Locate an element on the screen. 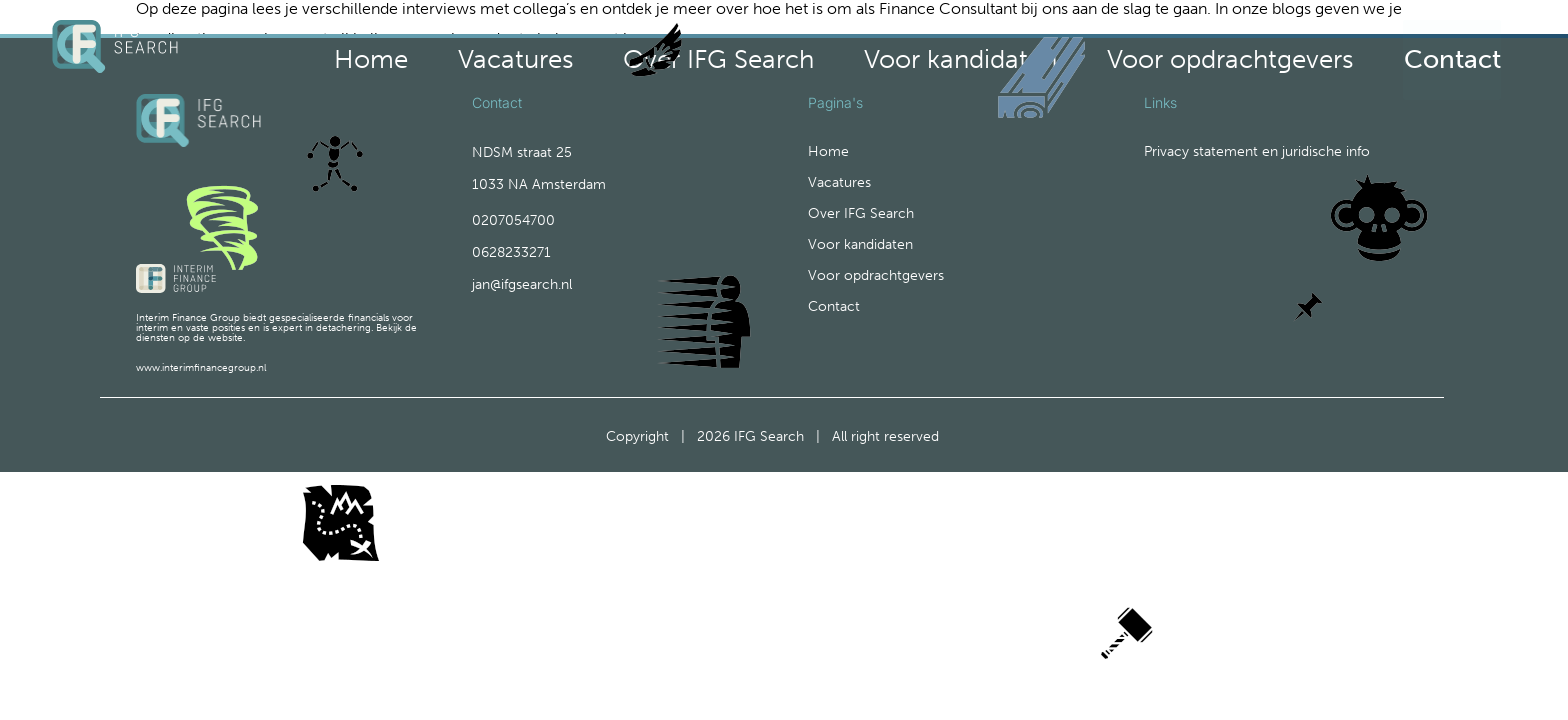 This screenshot has width=1568, height=720. indicates evasion or dodge ability activated is located at coordinates (704, 322).